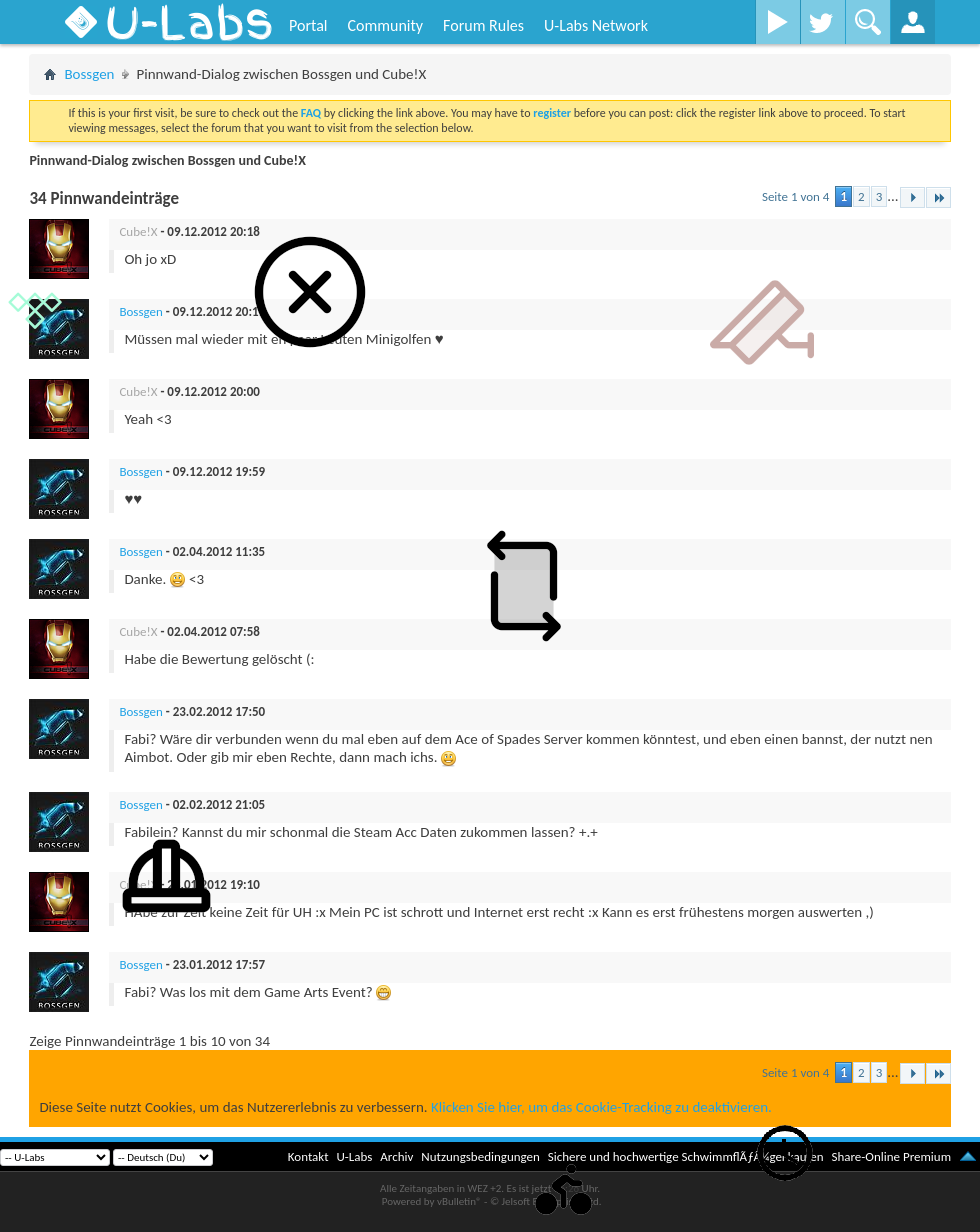 The image size is (980, 1232). Describe the element at coordinates (166, 880) in the screenshot. I see `access construction or work site settings` at that location.